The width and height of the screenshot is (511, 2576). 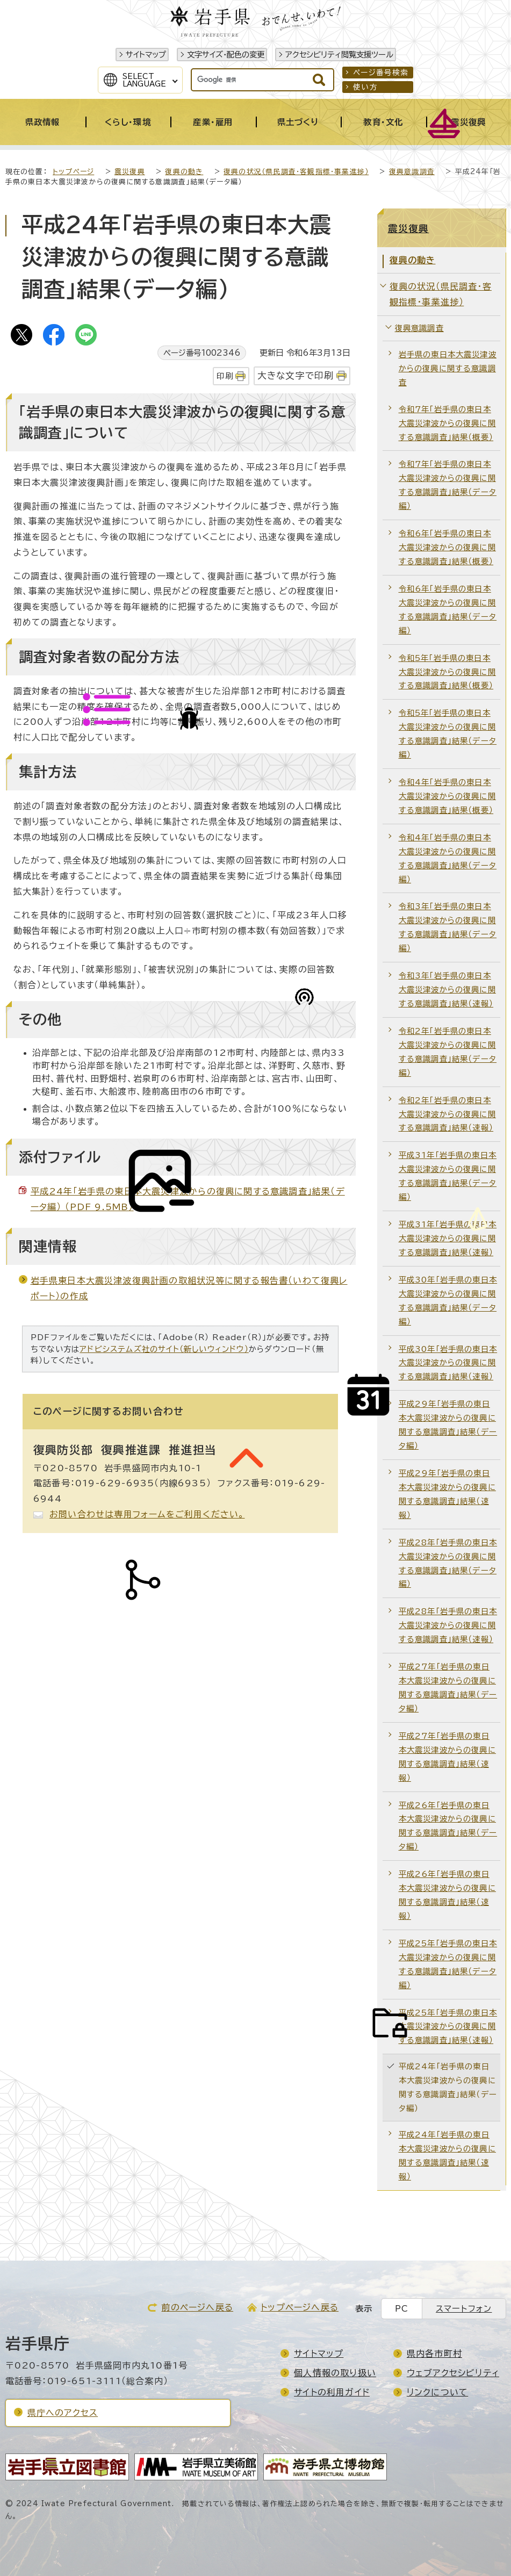 I want to click on merge branches in version control, so click(x=143, y=1580).